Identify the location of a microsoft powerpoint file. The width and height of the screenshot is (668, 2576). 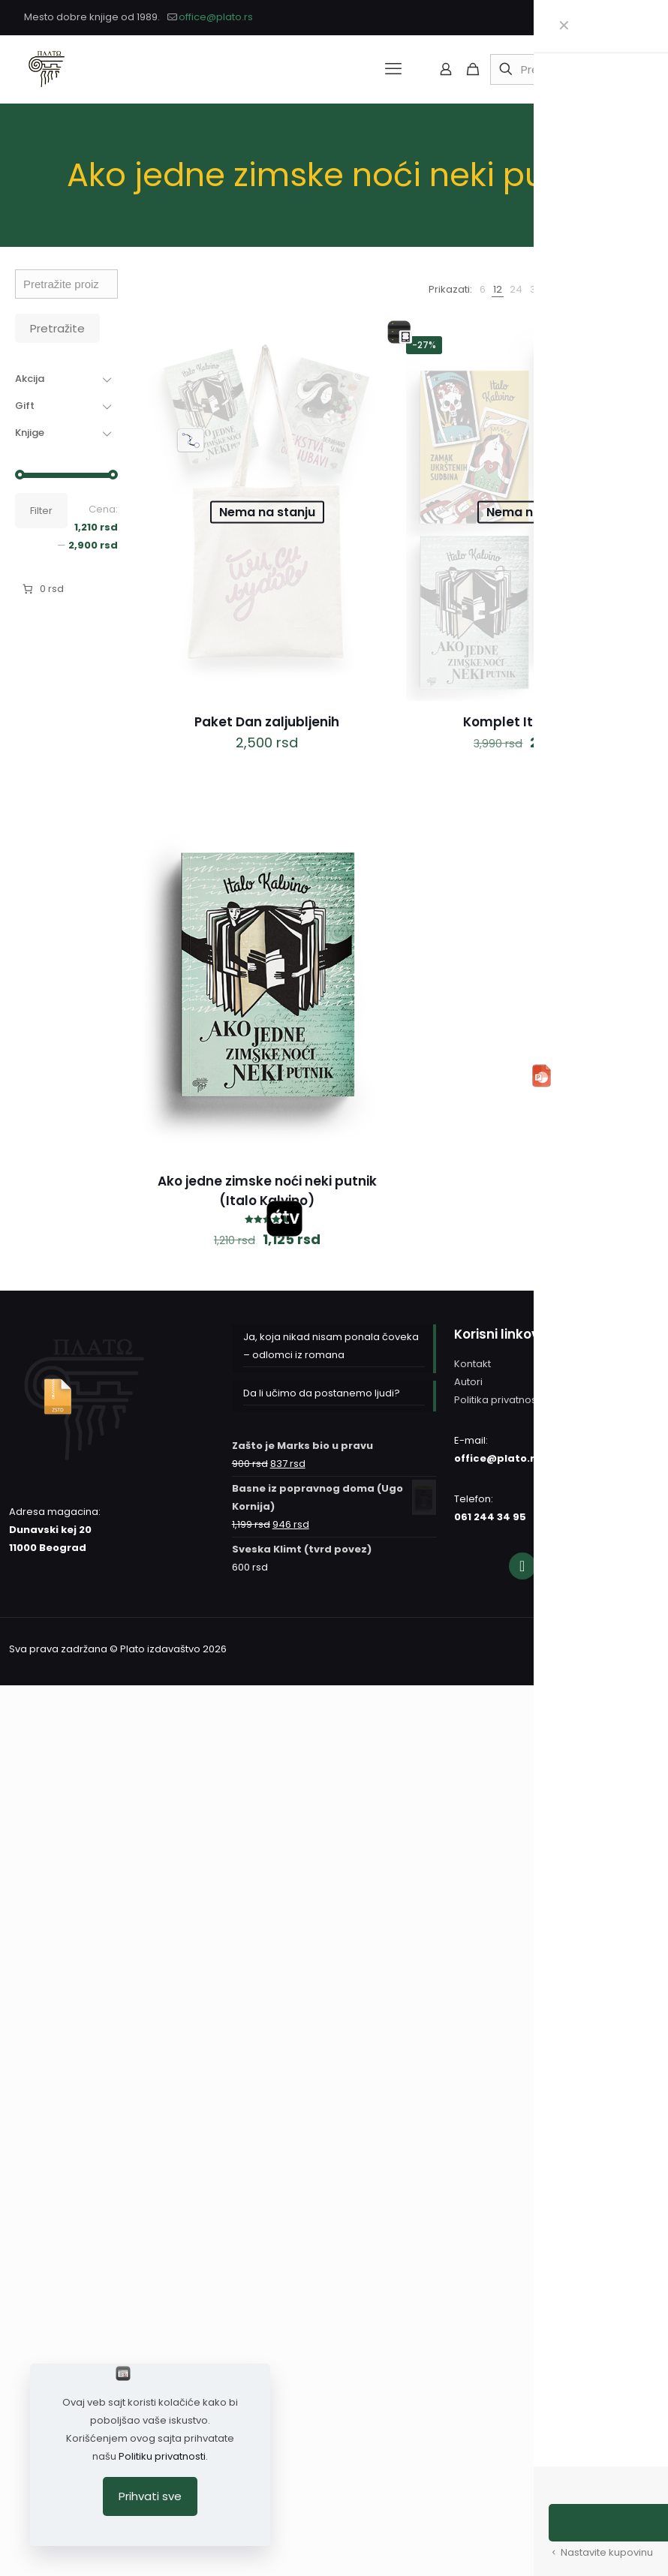
(541, 1075).